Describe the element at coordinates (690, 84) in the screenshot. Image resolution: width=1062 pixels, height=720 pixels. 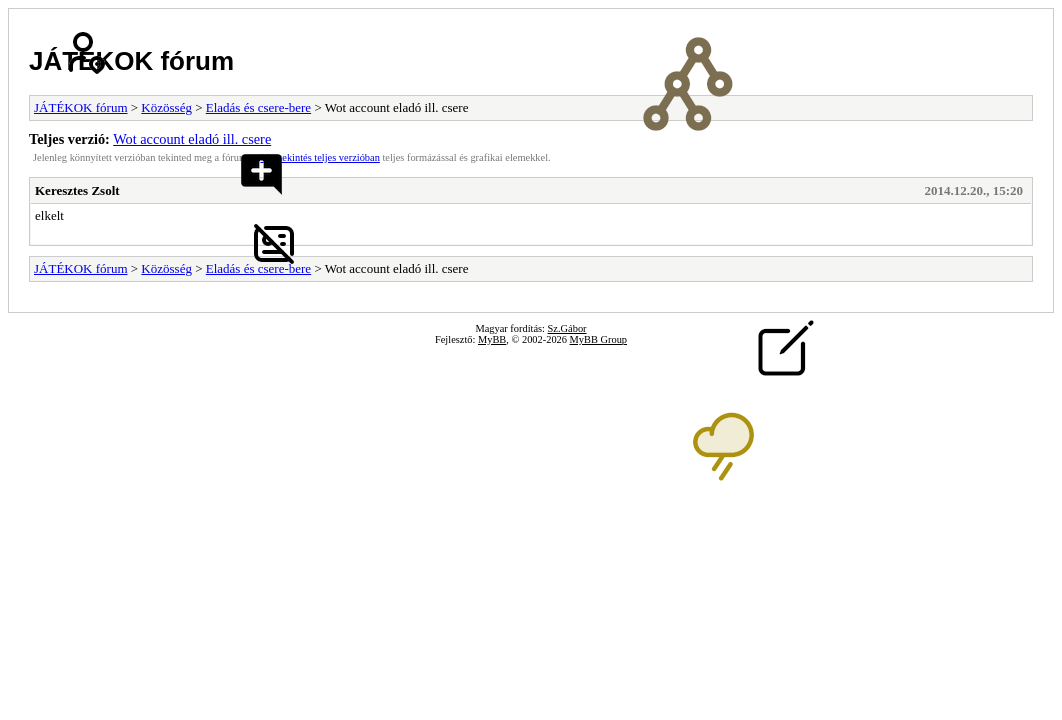
I see `view hierarchical data structure` at that location.